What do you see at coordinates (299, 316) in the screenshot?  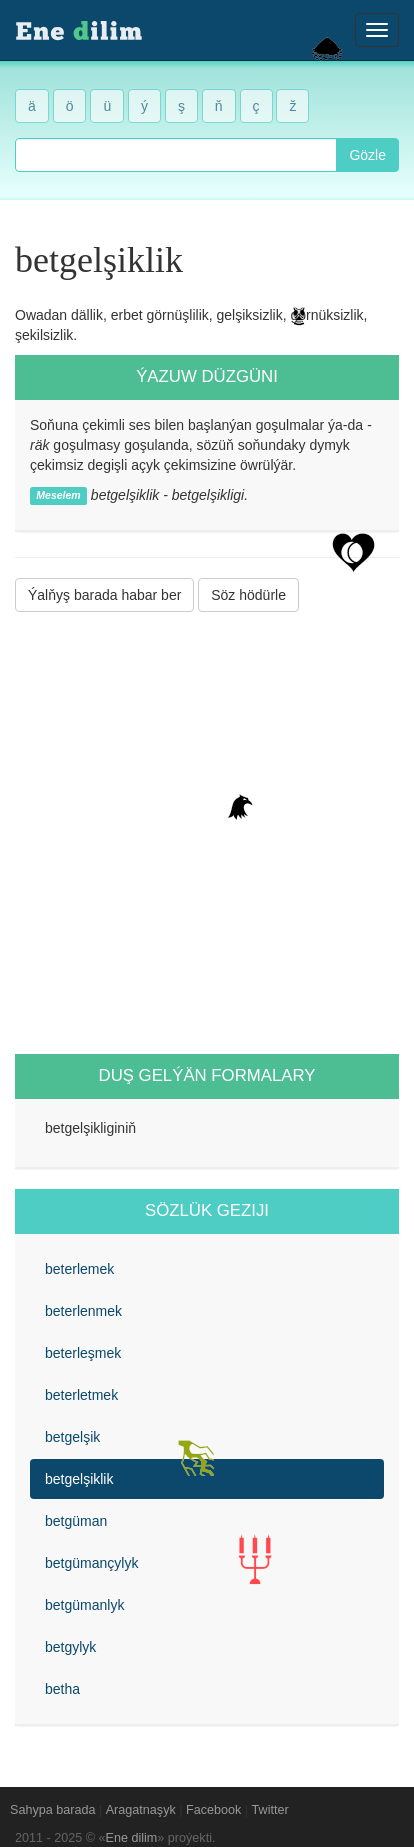 I see `equip leather armor to your character` at bounding box center [299, 316].